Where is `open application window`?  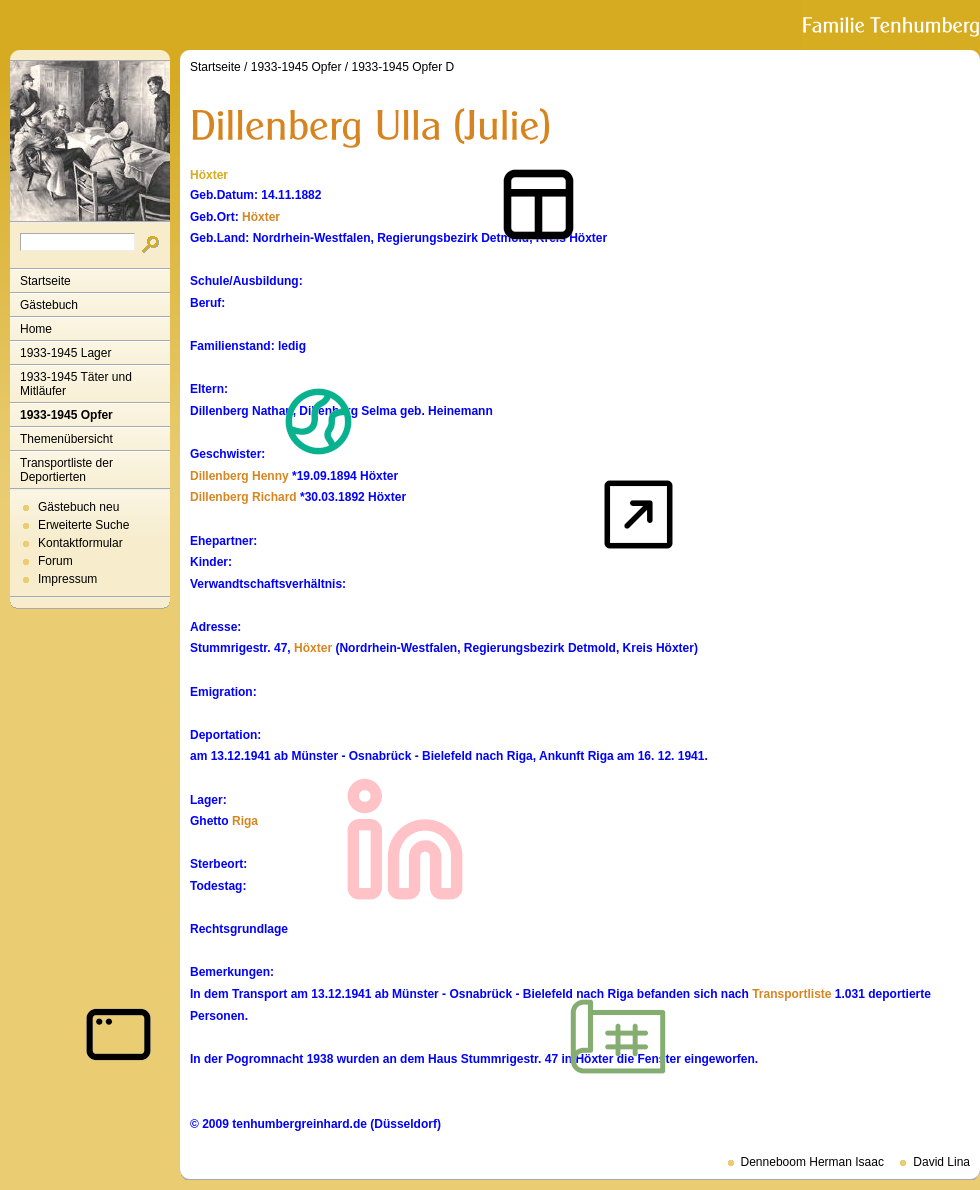
open application window is located at coordinates (118, 1034).